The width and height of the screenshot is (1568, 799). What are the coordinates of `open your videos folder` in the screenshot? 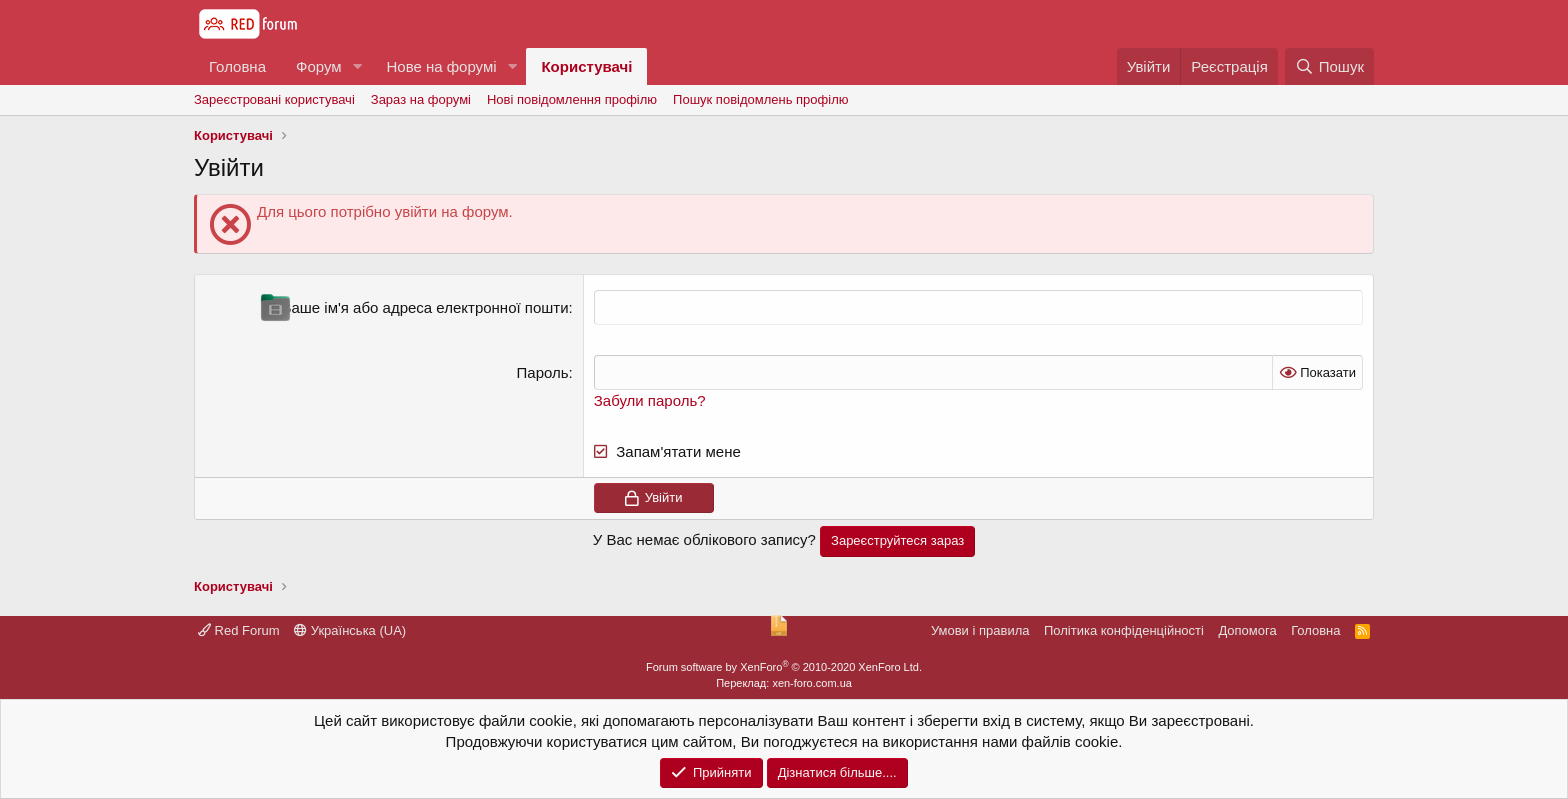 It's located at (275, 307).